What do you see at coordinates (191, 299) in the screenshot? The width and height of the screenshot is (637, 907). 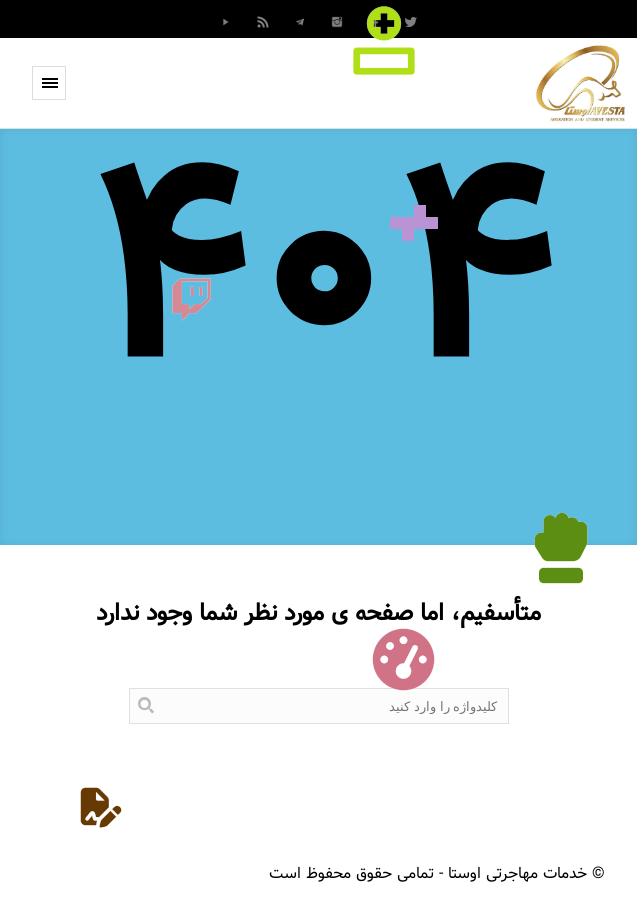 I see `open the Twitch app` at bounding box center [191, 299].